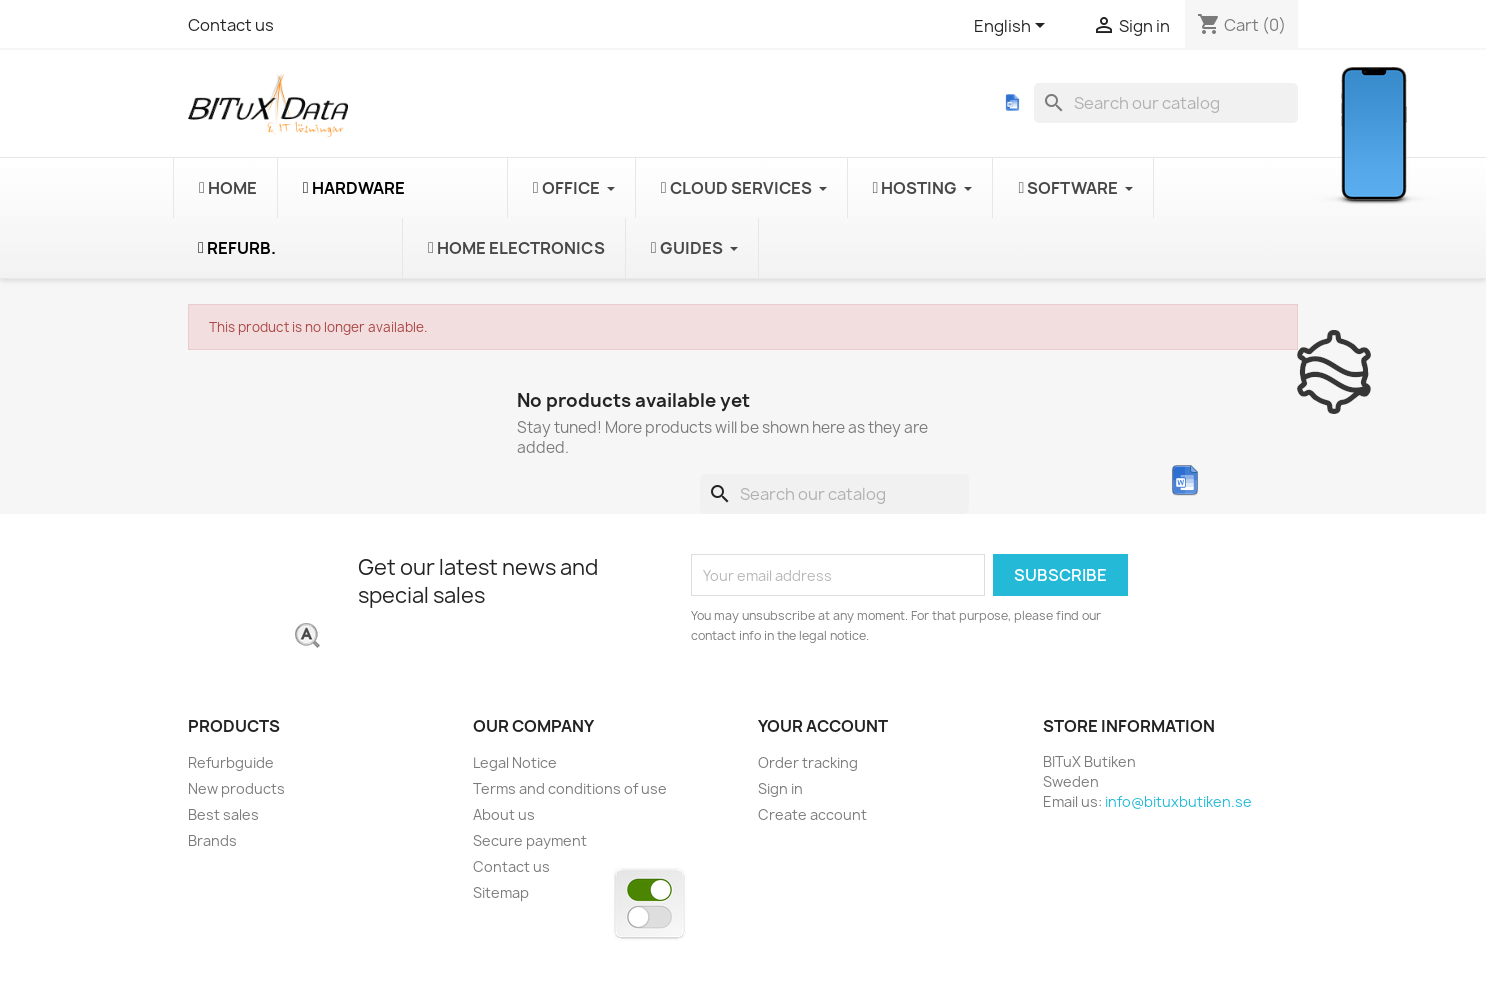 This screenshot has height=999, width=1486. Describe the element at coordinates (649, 903) in the screenshot. I see `open desktop preferences or settings` at that location.